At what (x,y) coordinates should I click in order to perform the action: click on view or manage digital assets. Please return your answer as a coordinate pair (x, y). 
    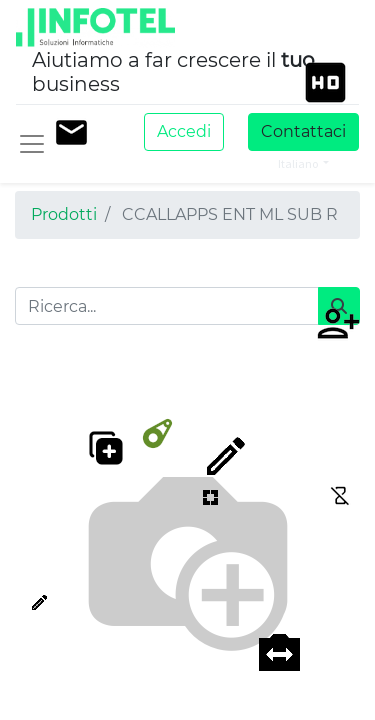
    Looking at the image, I should click on (157, 433).